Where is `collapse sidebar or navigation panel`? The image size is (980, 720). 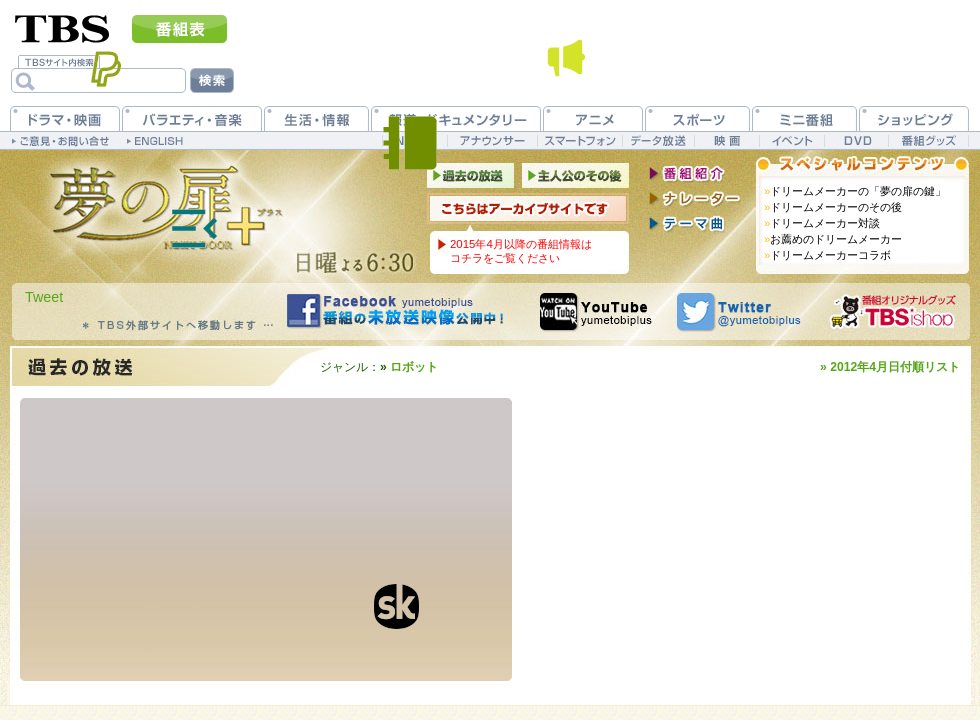
collapse sidebar or navigation panel is located at coordinates (193, 228).